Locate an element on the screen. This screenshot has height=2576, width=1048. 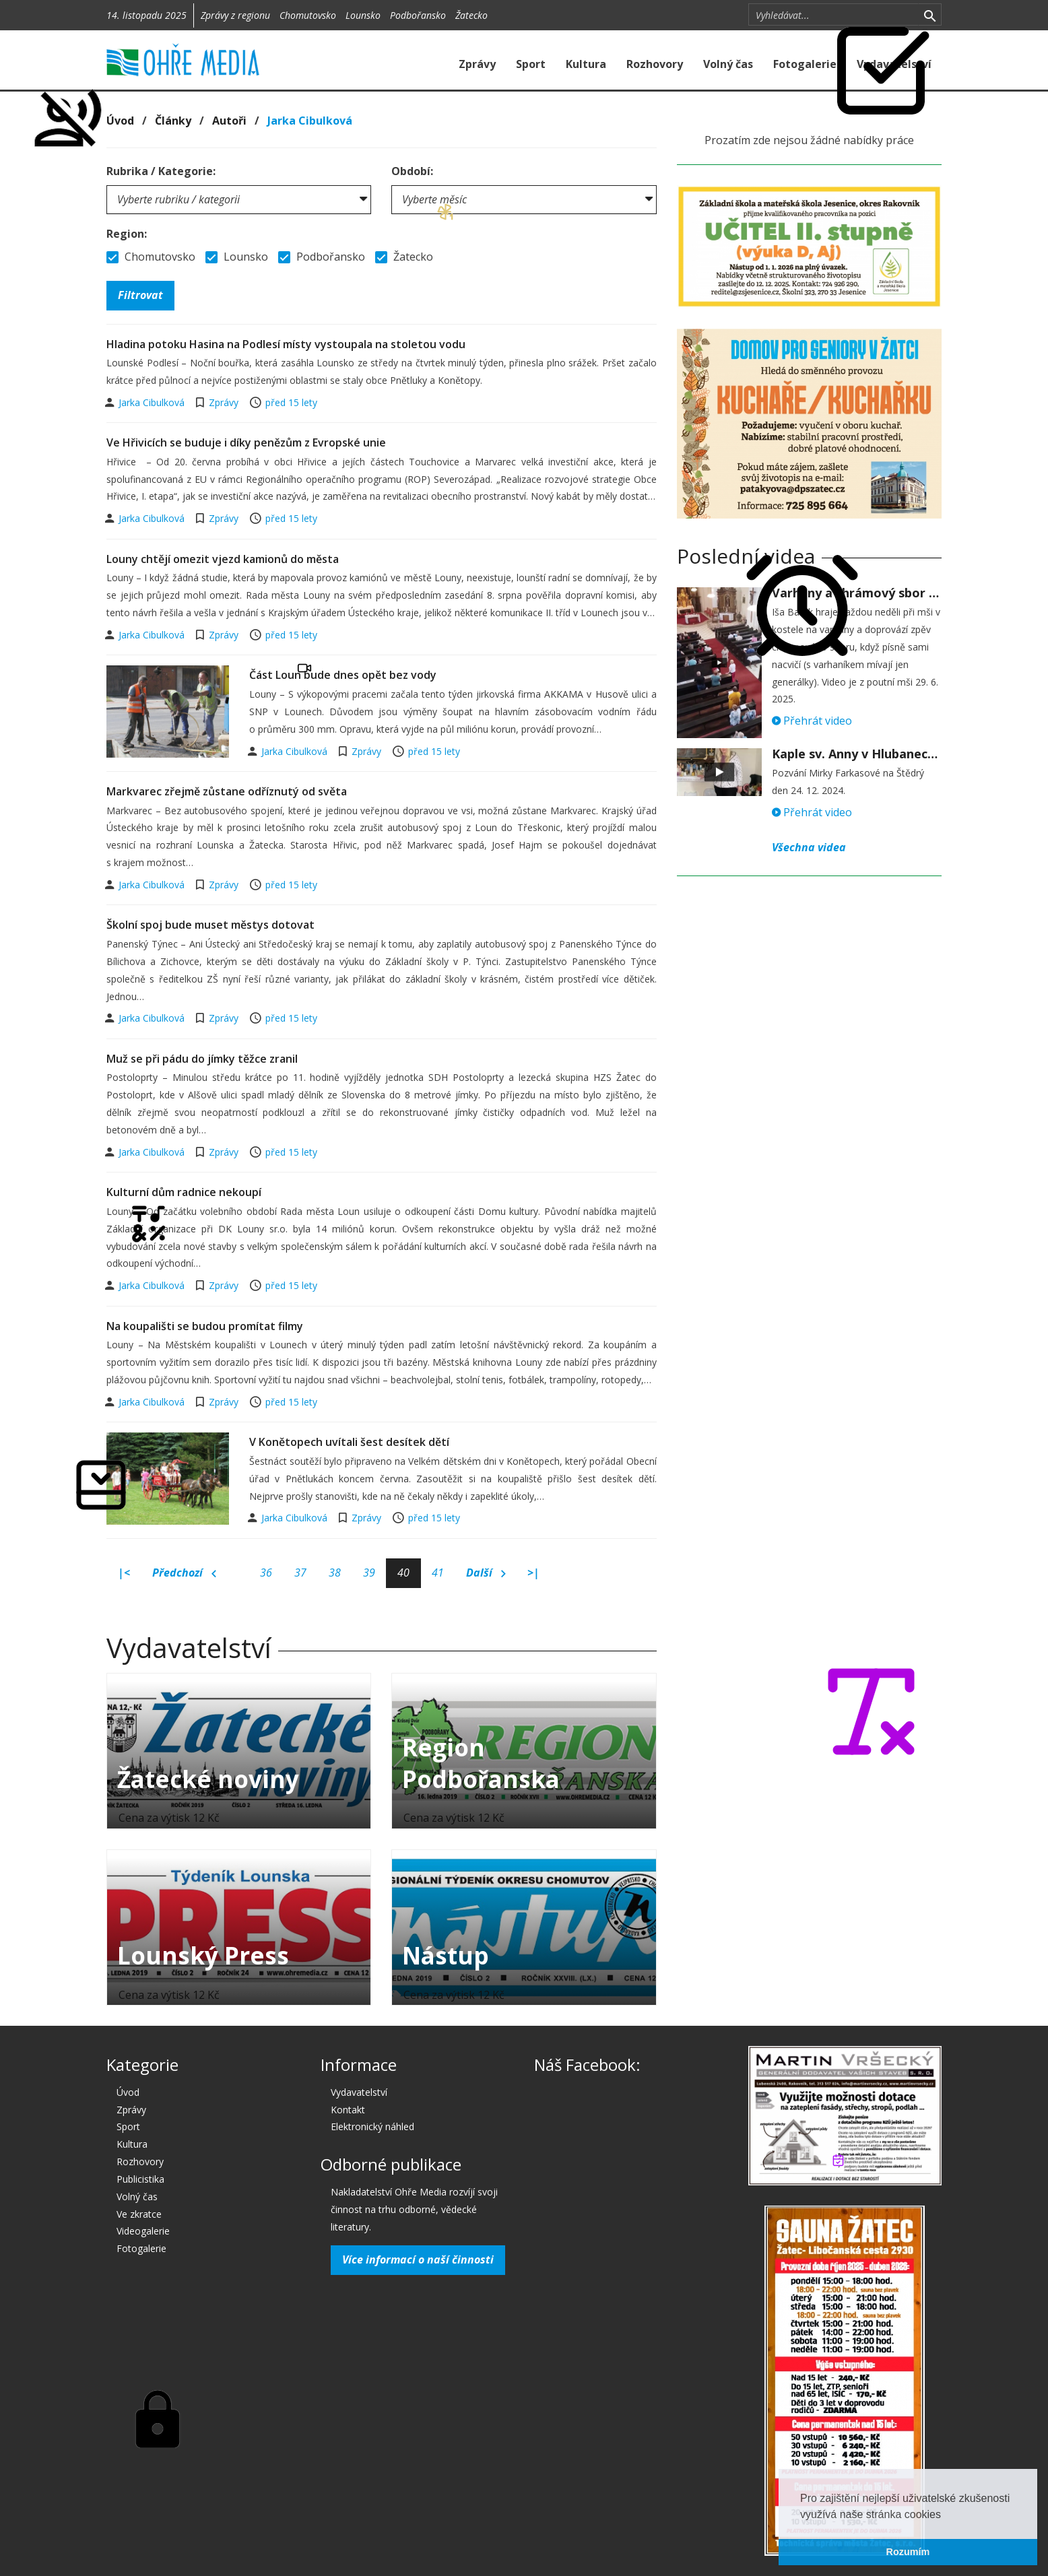
lock or secure this item is located at coordinates (158, 2420).